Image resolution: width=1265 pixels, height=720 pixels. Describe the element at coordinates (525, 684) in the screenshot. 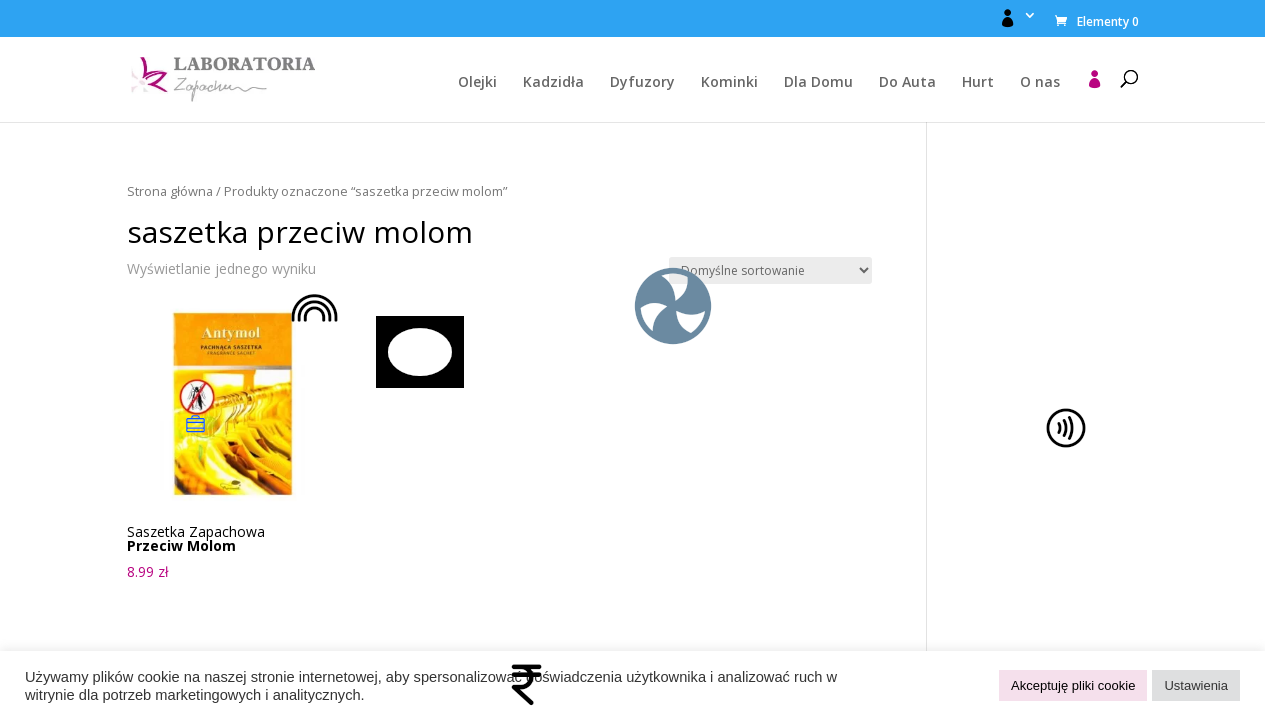

I see `view price in Indian rupees` at that location.